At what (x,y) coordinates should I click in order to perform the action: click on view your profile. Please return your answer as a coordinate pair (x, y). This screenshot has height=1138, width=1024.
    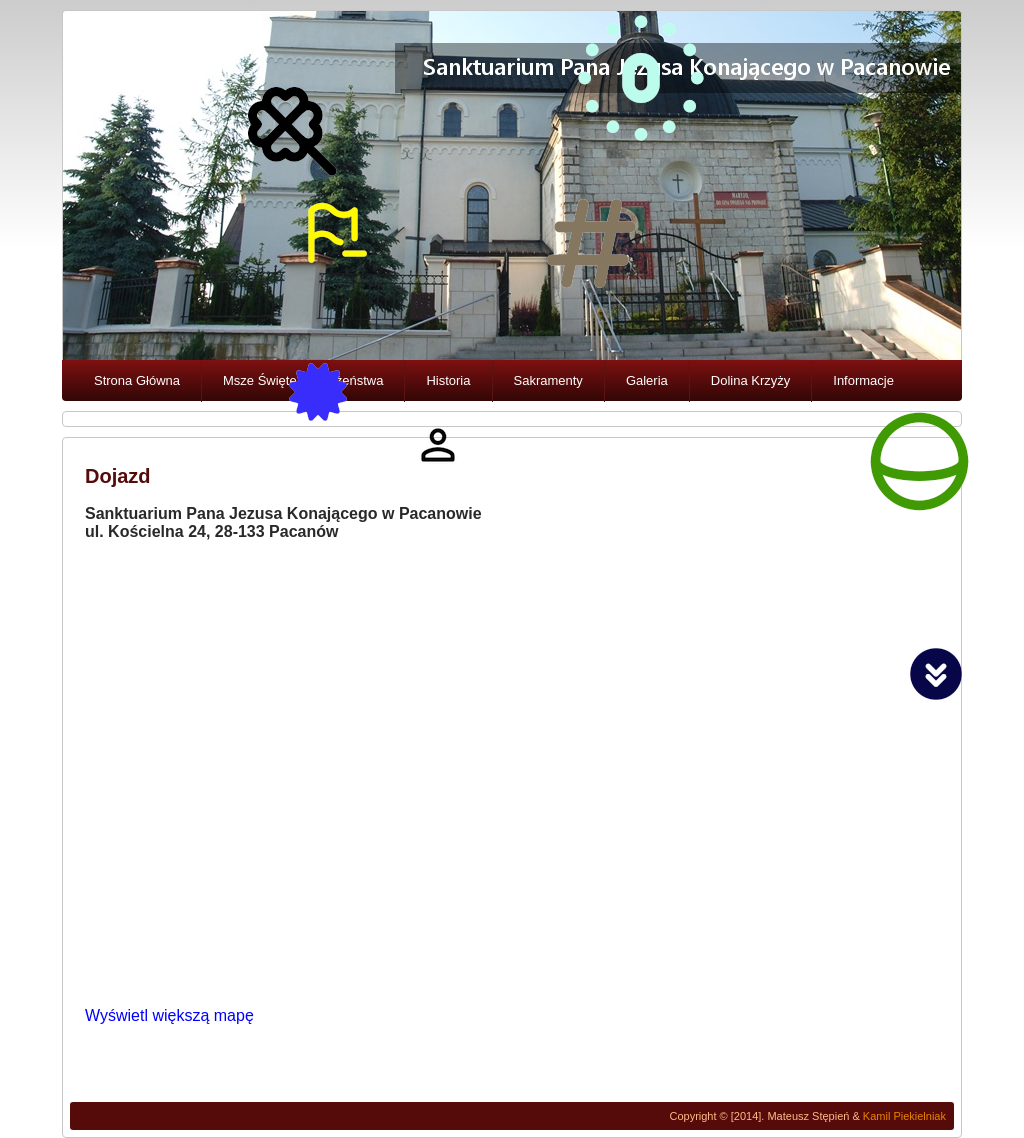
    Looking at the image, I should click on (438, 445).